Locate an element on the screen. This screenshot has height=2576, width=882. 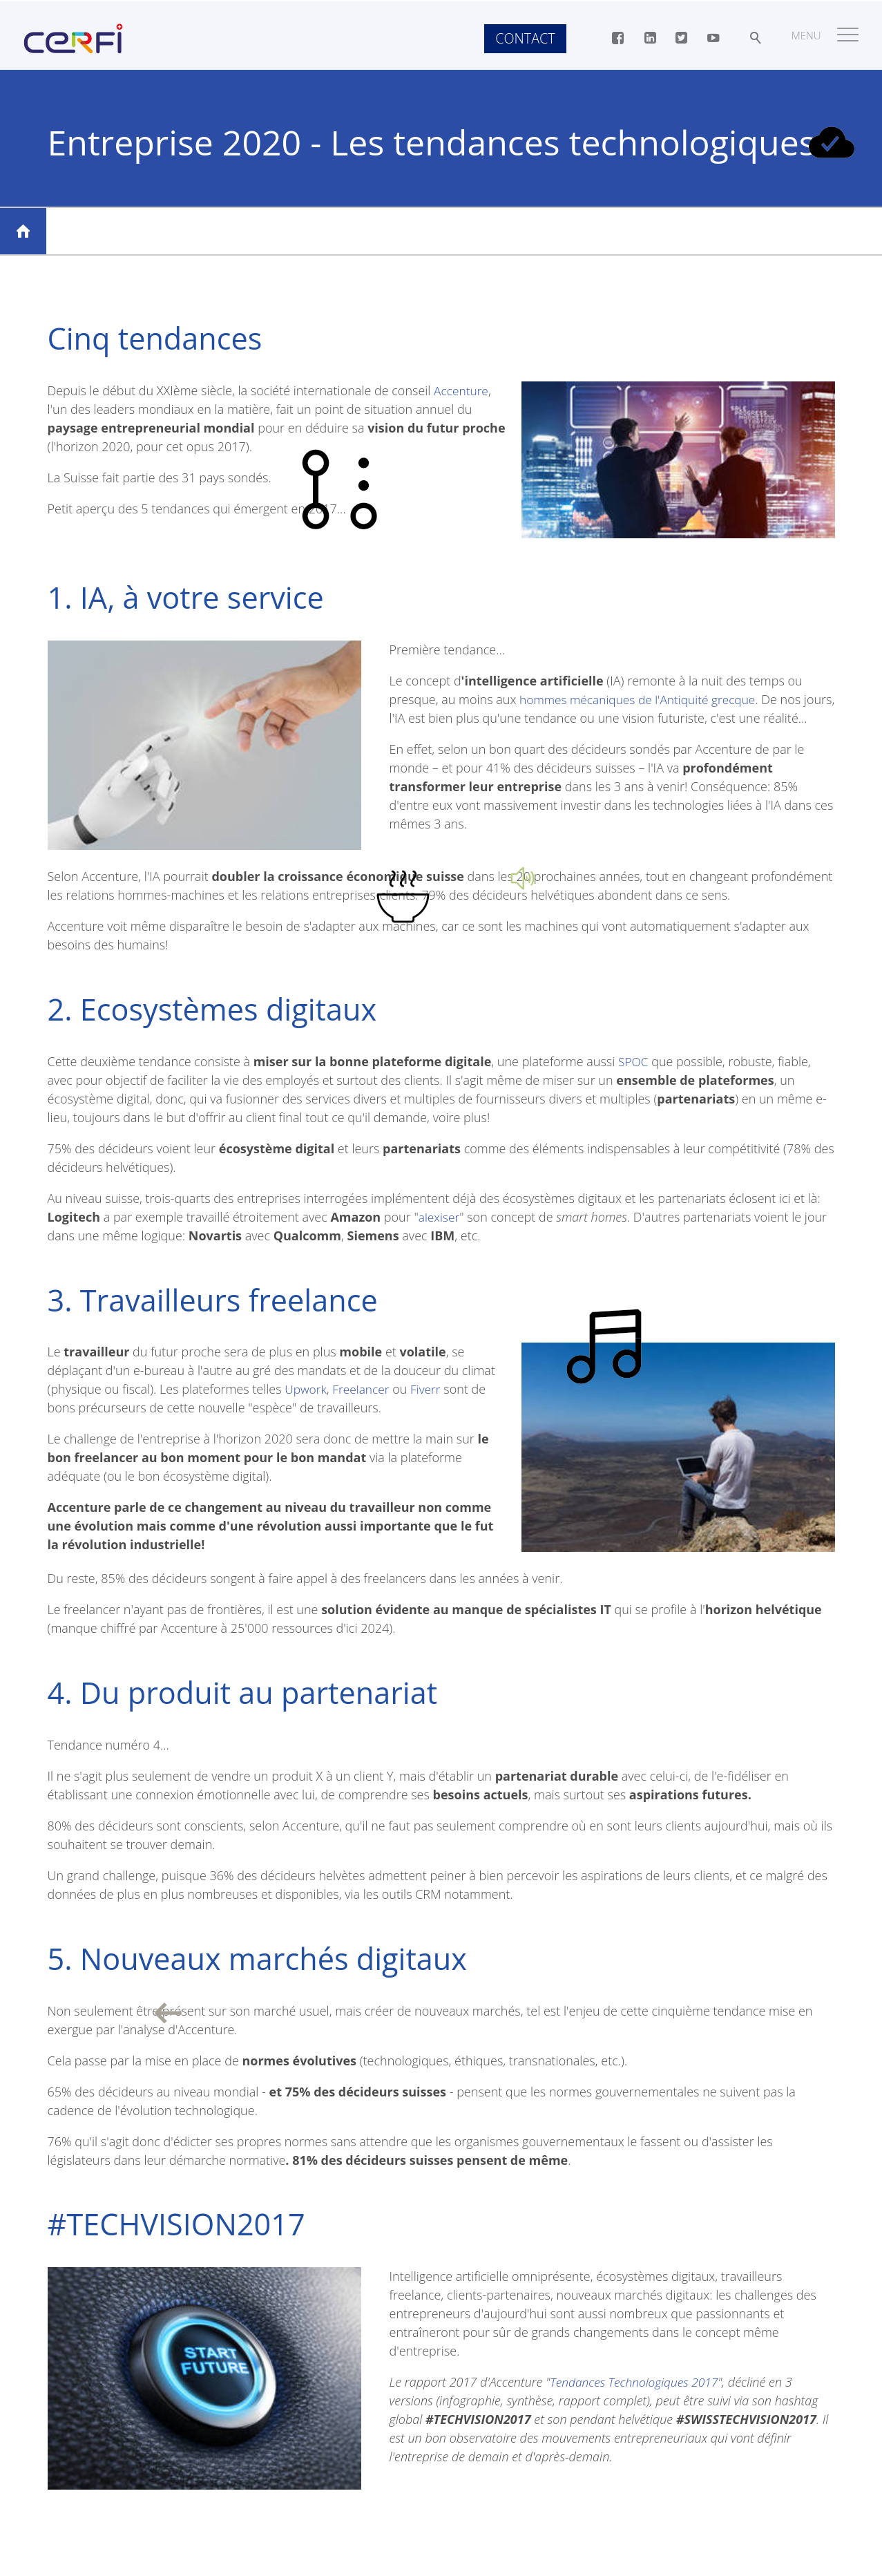
unmute audio or restore sound is located at coordinates (522, 878).